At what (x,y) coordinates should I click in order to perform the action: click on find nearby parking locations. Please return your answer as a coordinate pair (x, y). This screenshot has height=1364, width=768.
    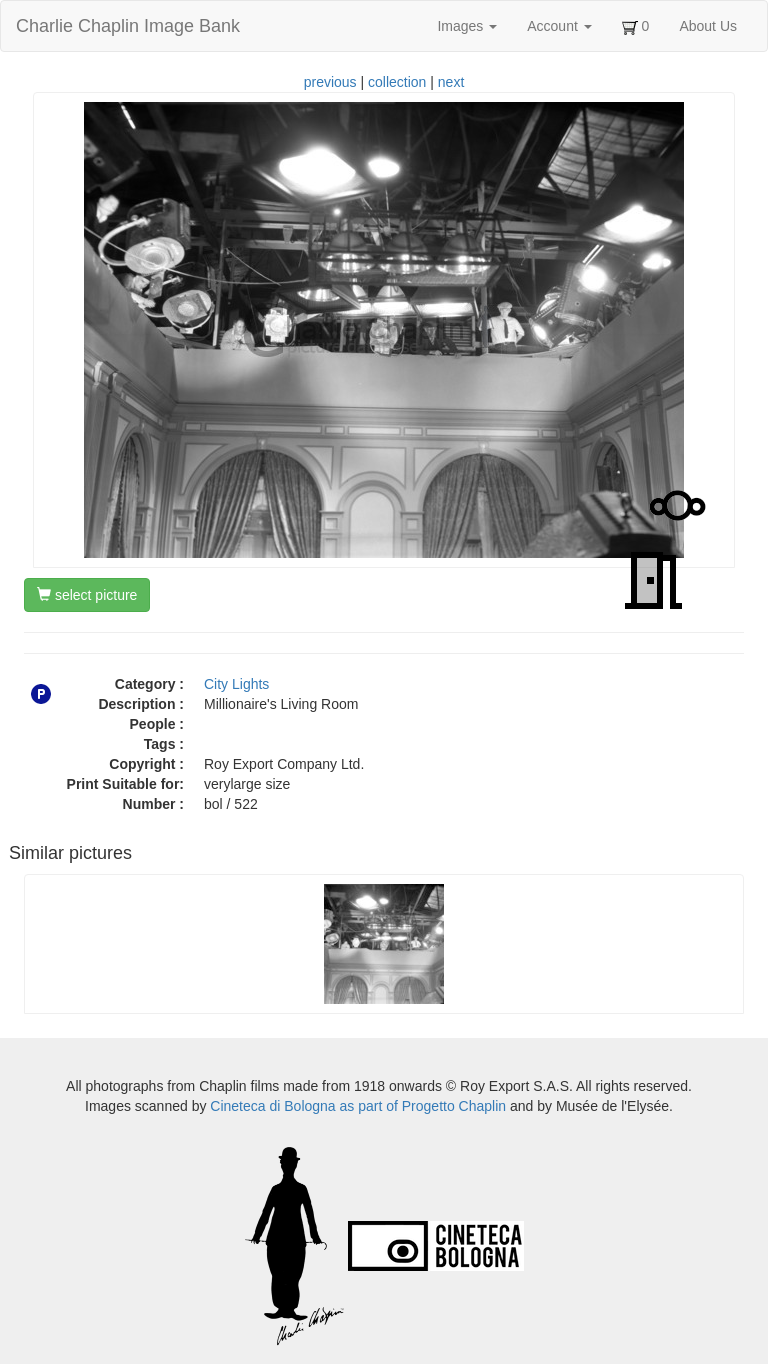
    Looking at the image, I should click on (41, 694).